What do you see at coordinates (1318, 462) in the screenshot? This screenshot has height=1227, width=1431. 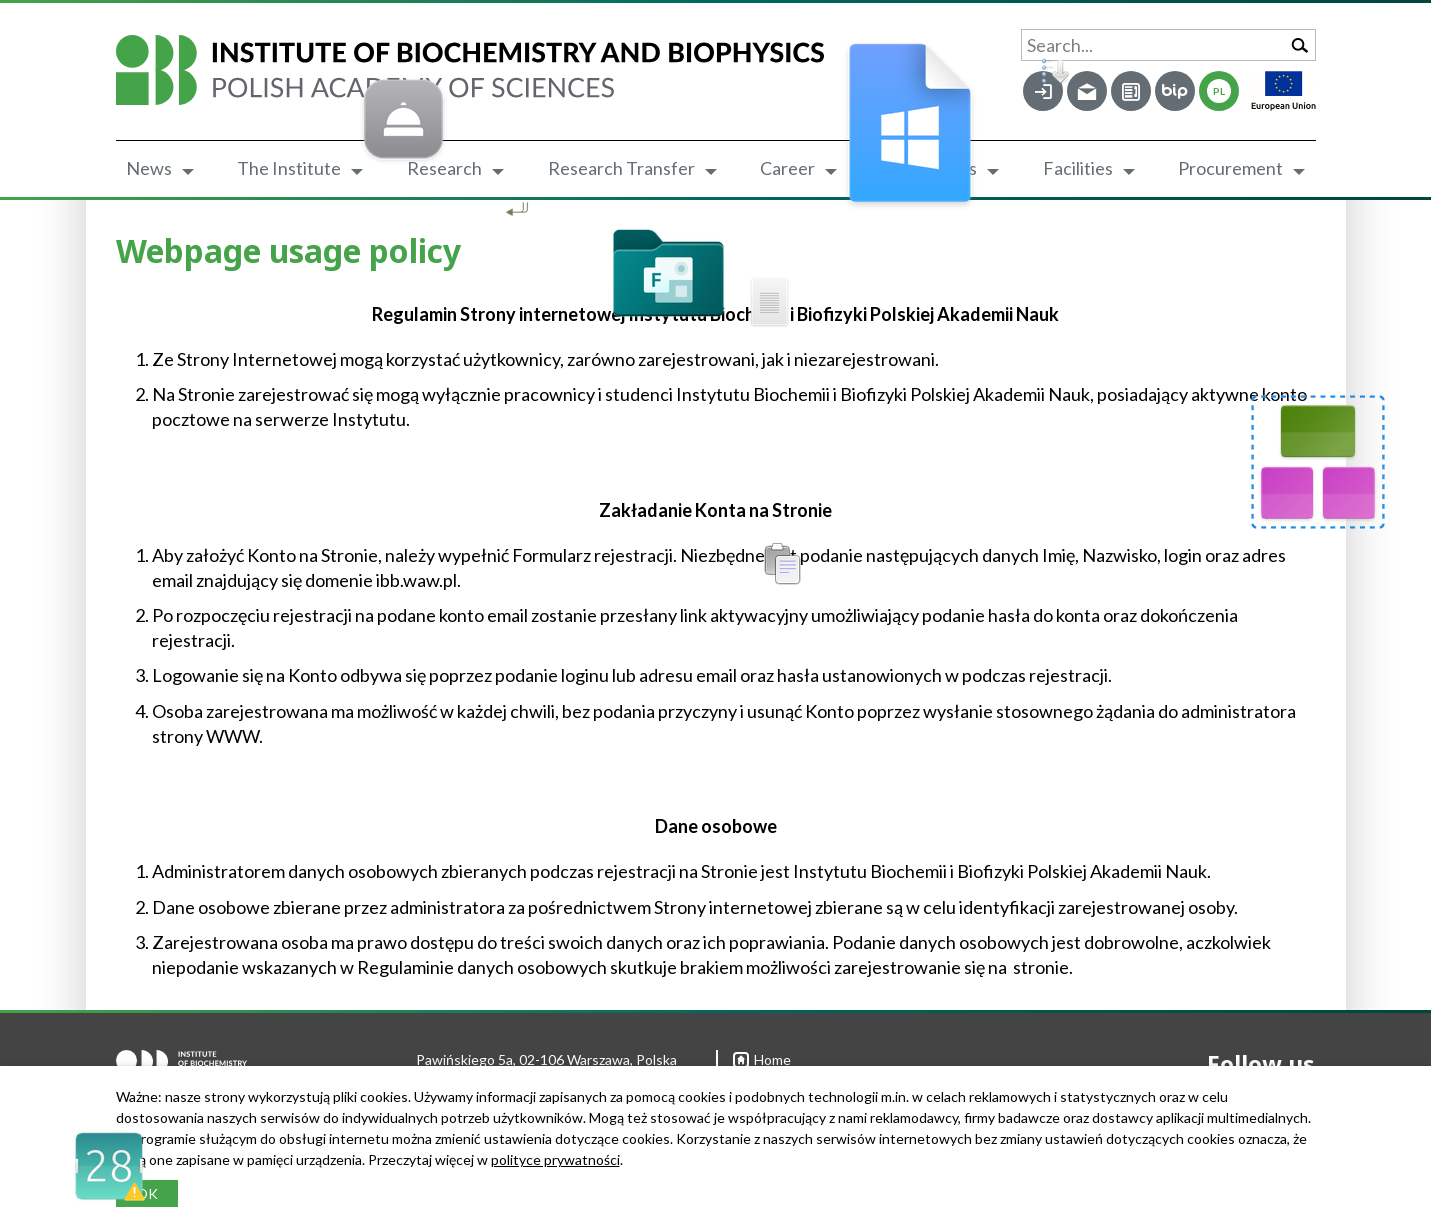 I see `select all items in the current view` at bounding box center [1318, 462].